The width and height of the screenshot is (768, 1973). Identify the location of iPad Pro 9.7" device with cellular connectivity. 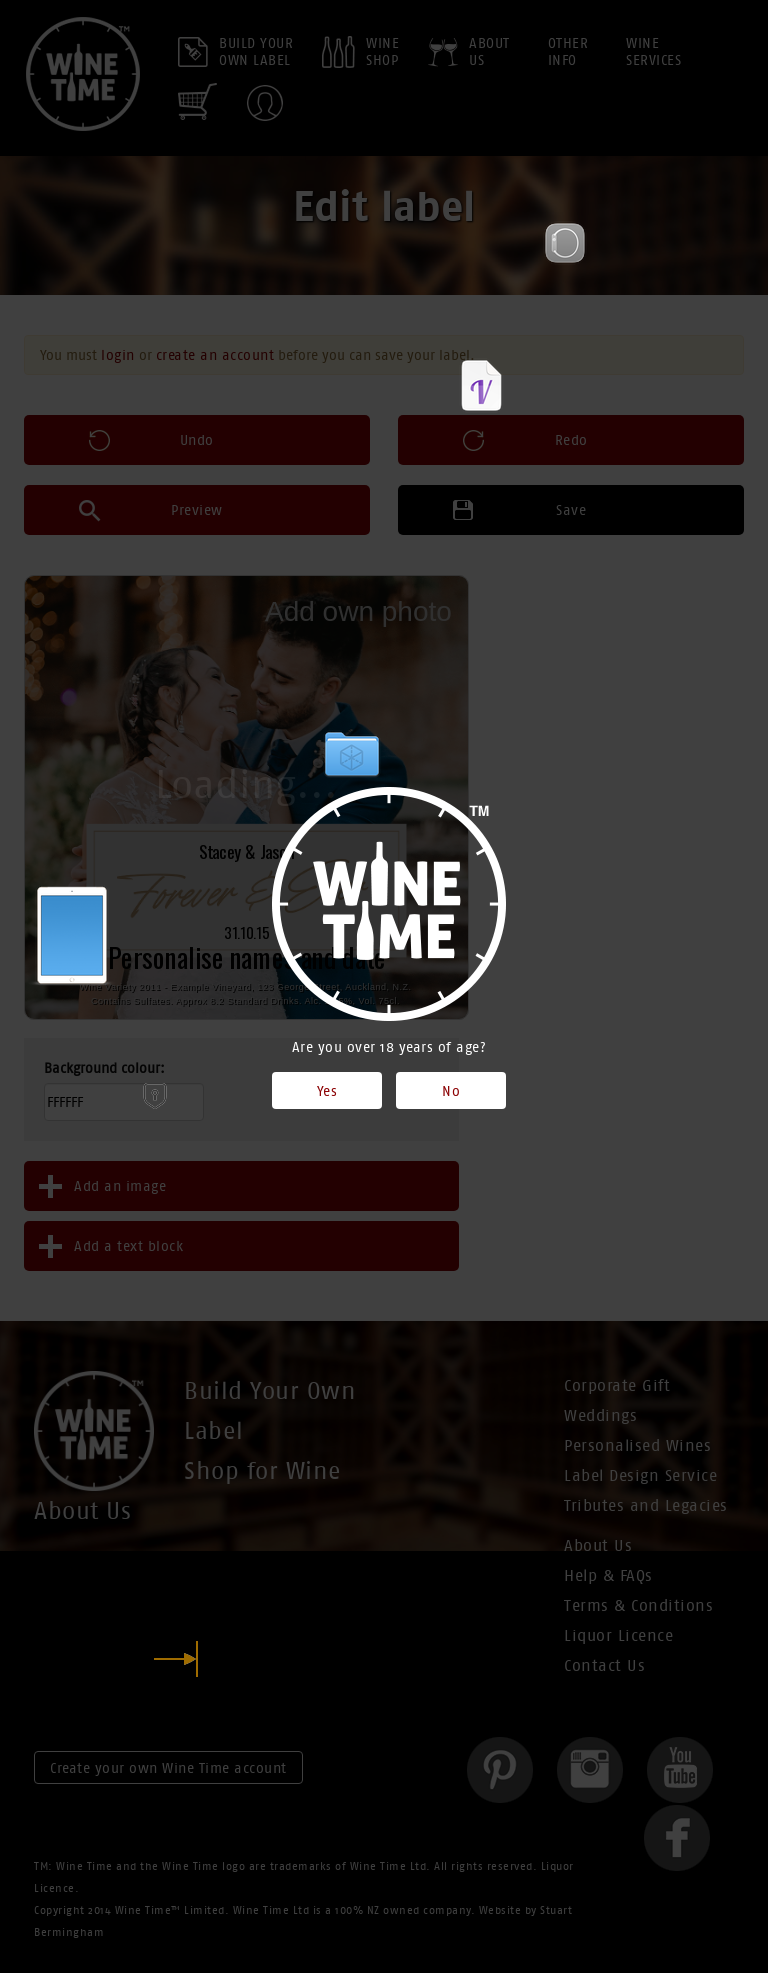
(72, 935).